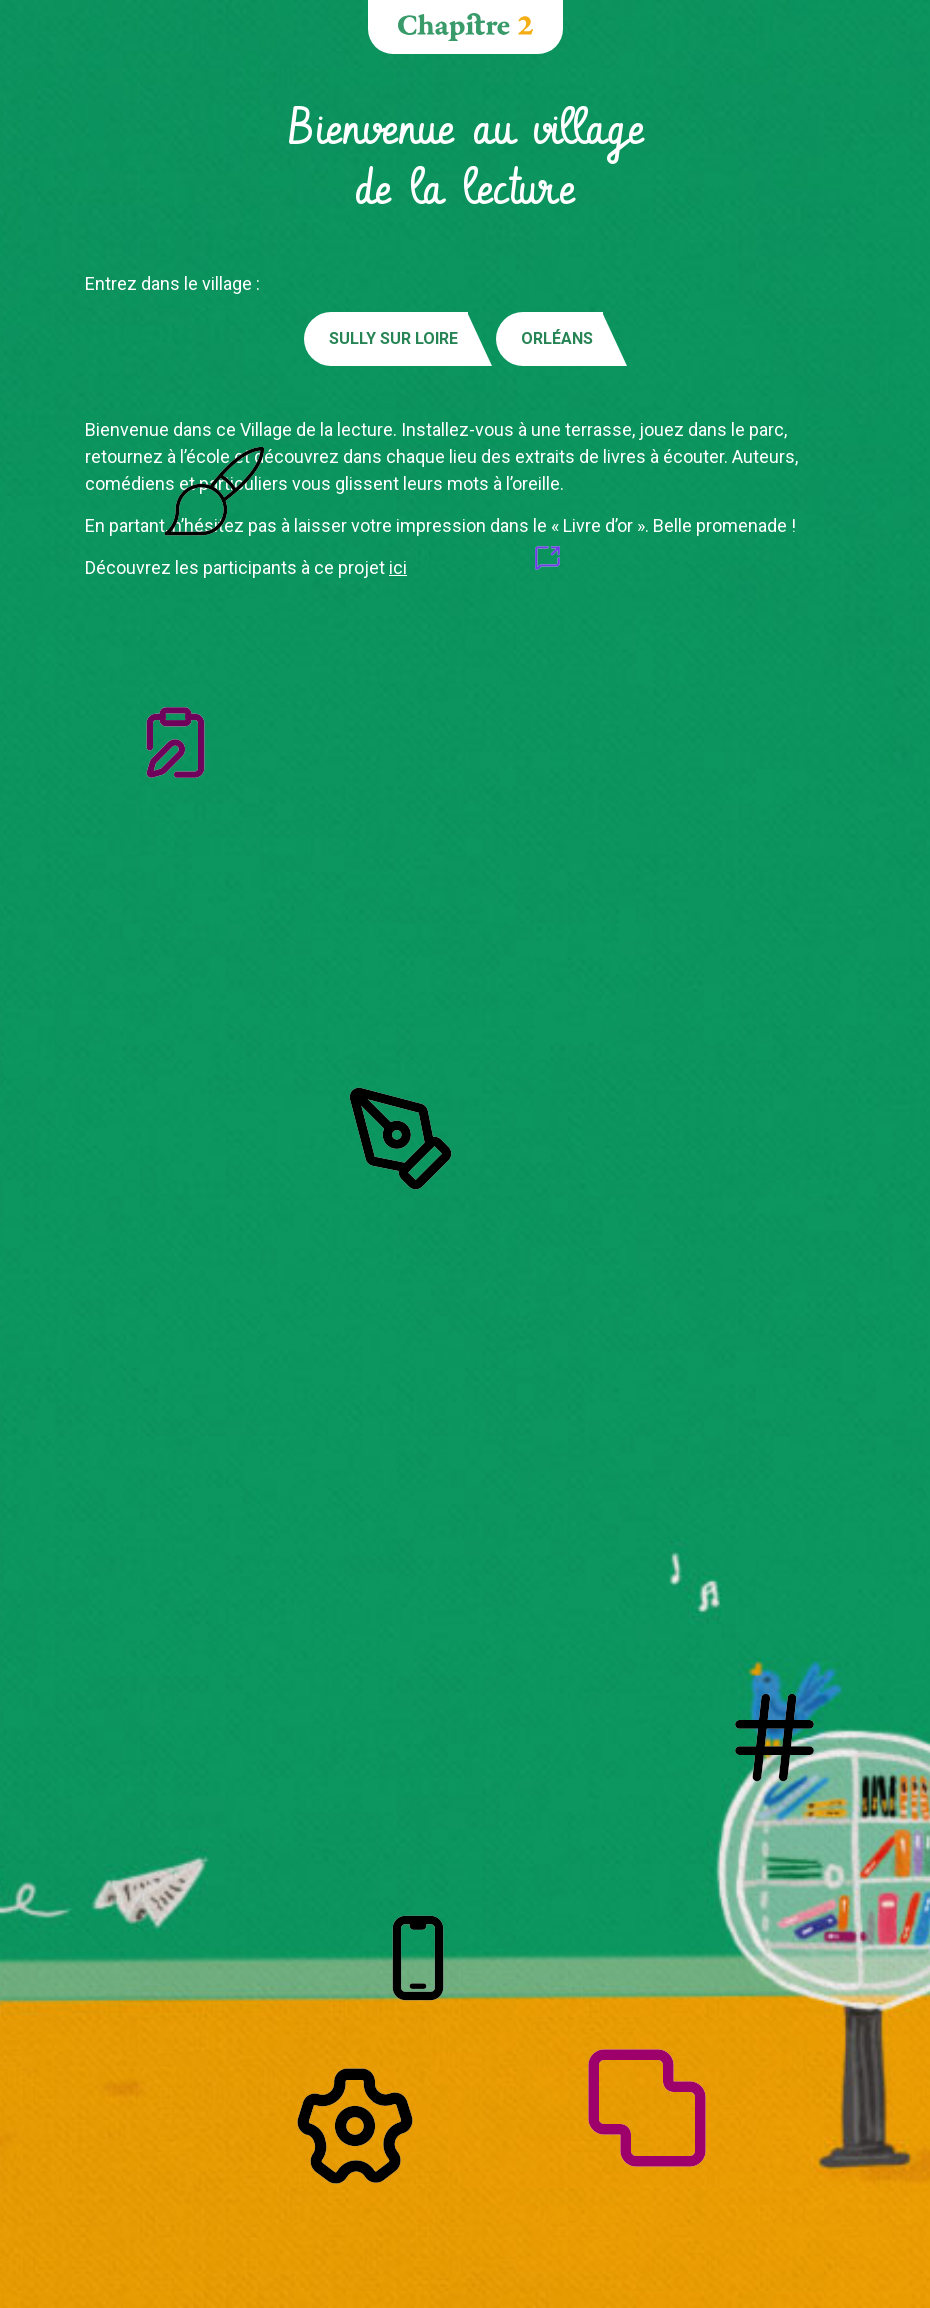 The width and height of the screenshot is (930, 2308). I want to click on merge or combine selected items, so click(647, 2108).